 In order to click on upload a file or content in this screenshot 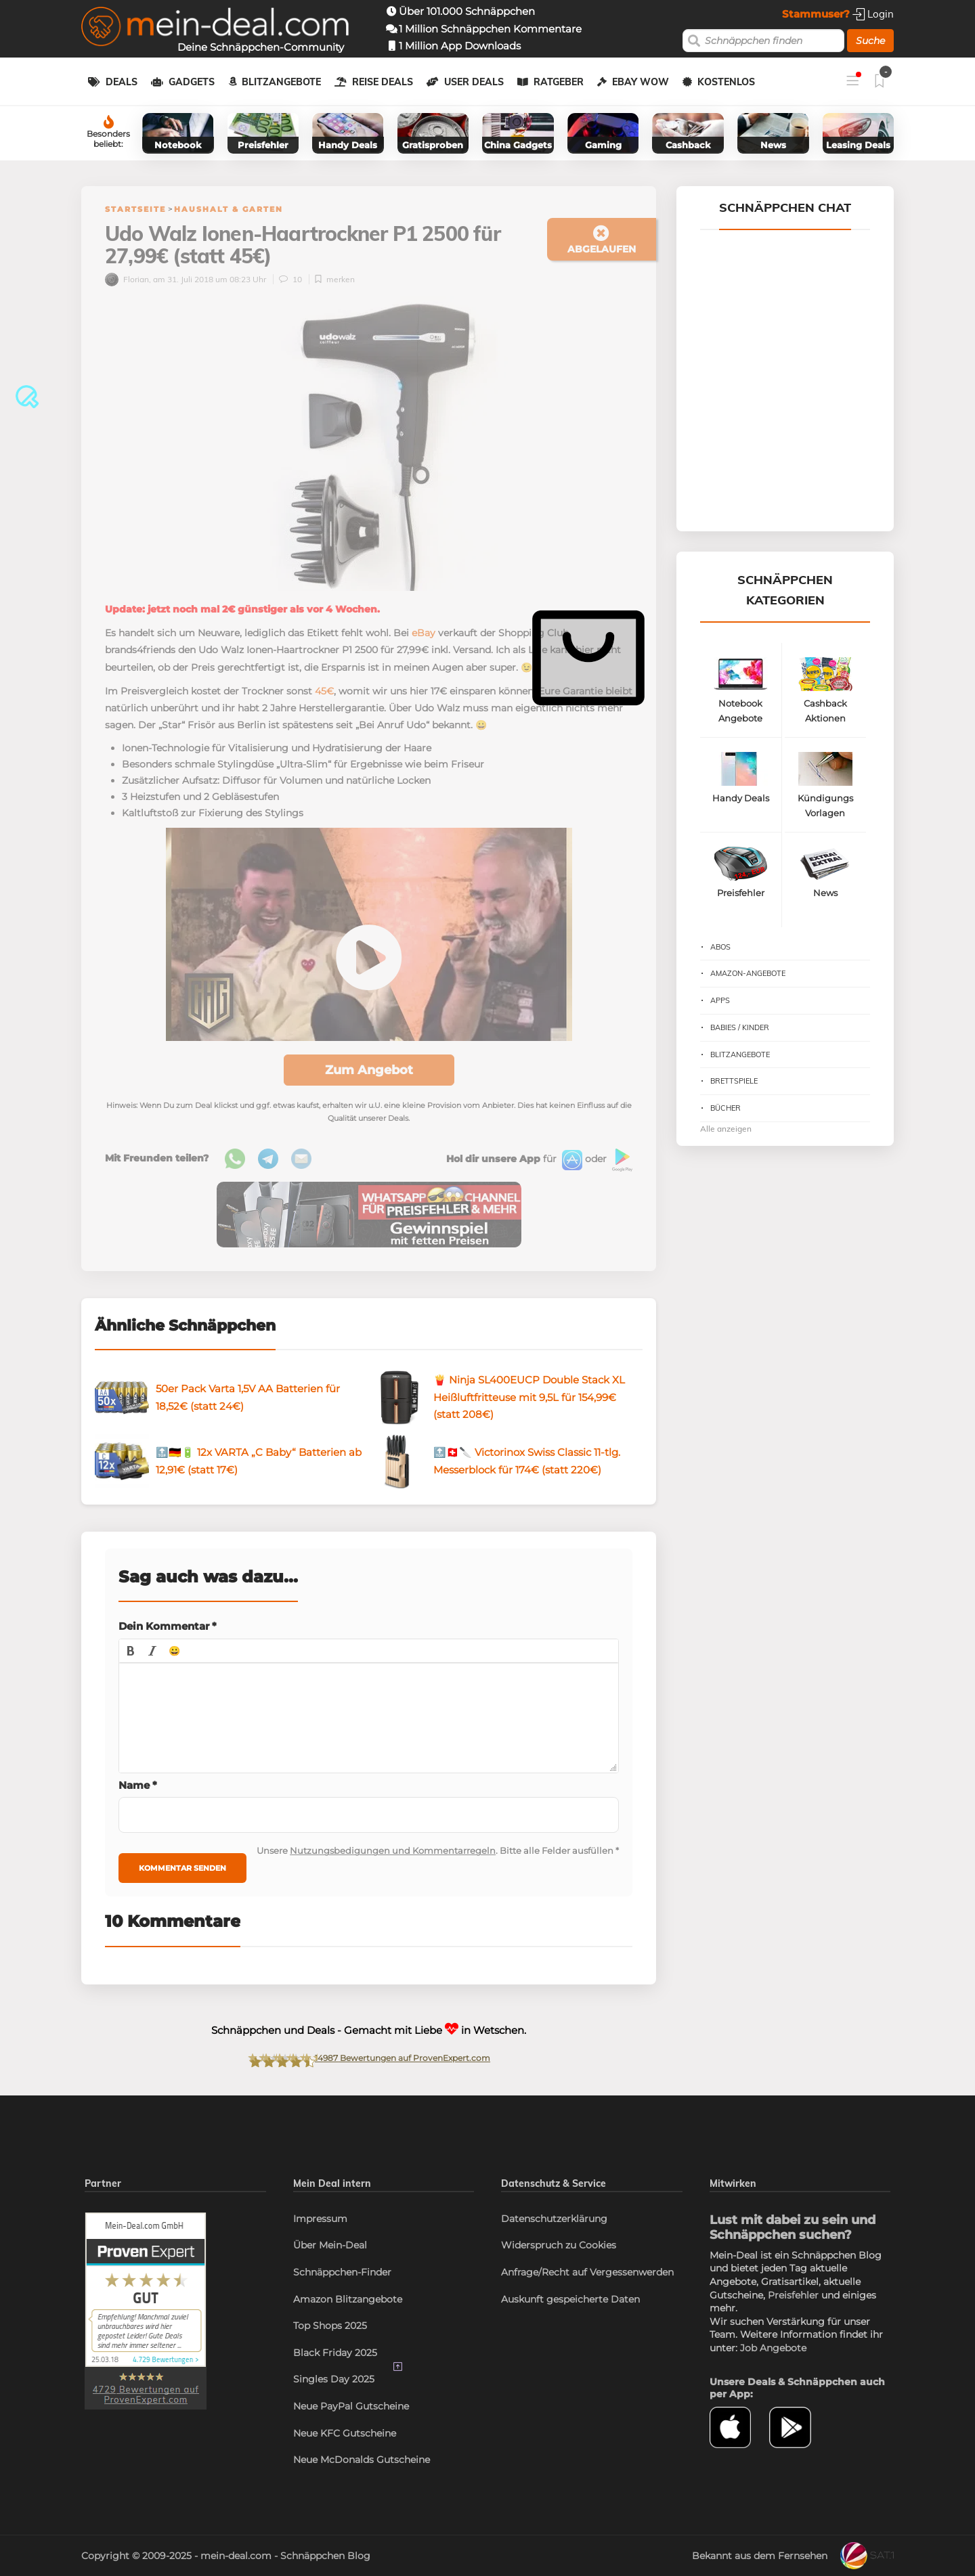, I will do `click(397, 2366)`.